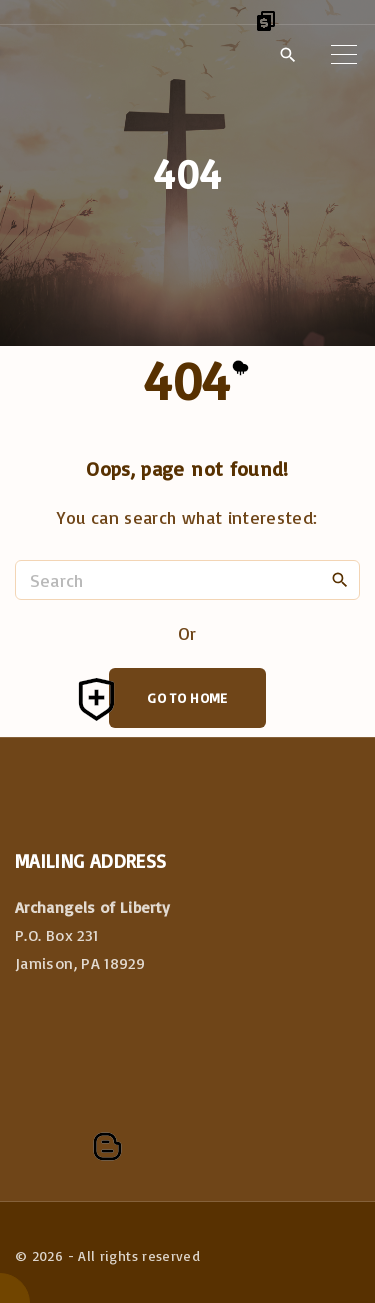 The image size is (375, 1303). Describe the element at coordinates (266, 21) in the screenshot. I see `view currency or financial documents` at that location.